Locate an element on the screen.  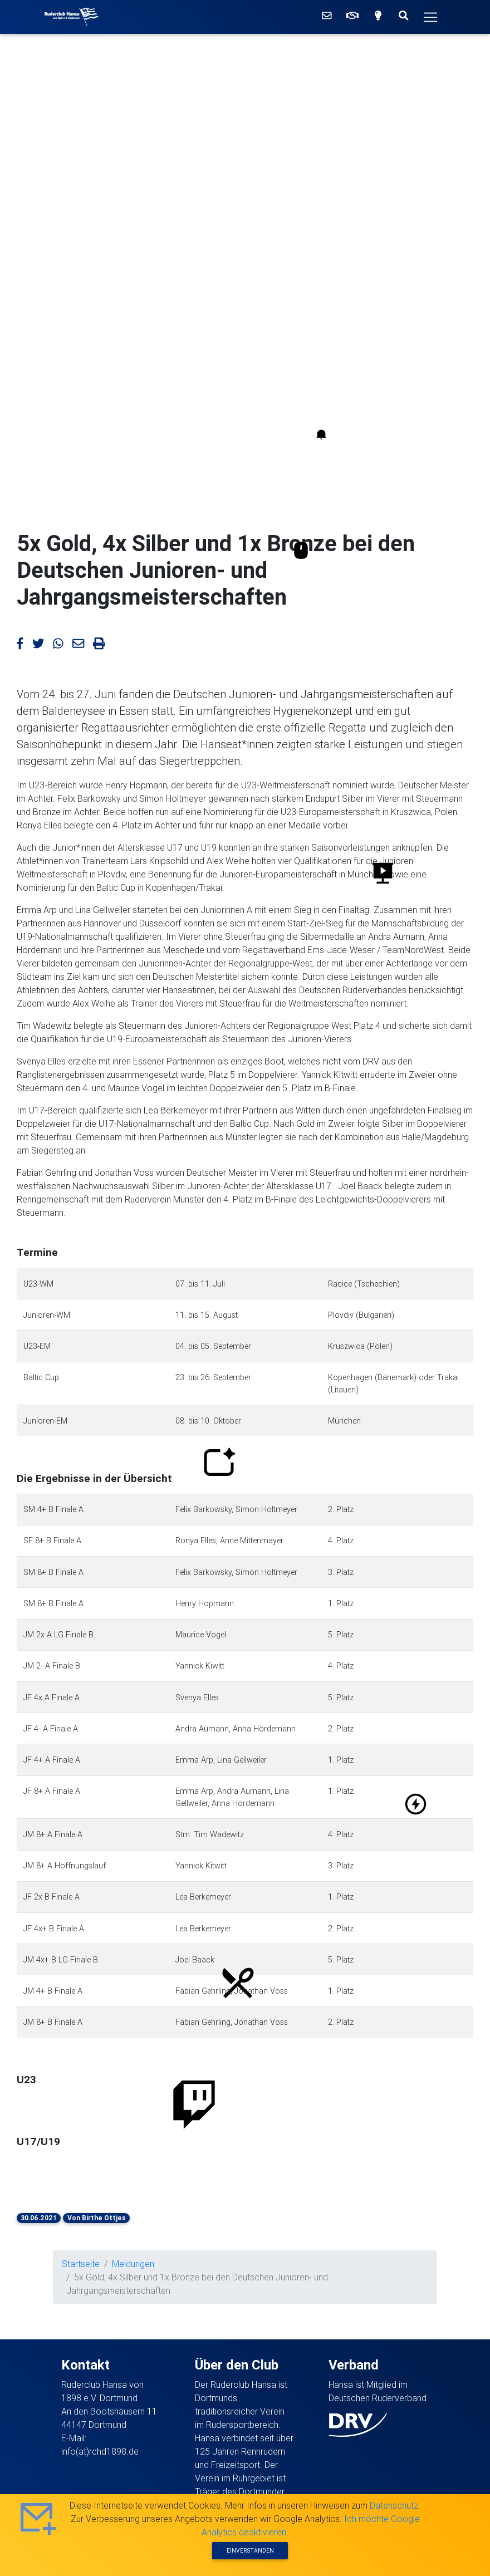
compose a new email is located at coordinates (36, 2517).